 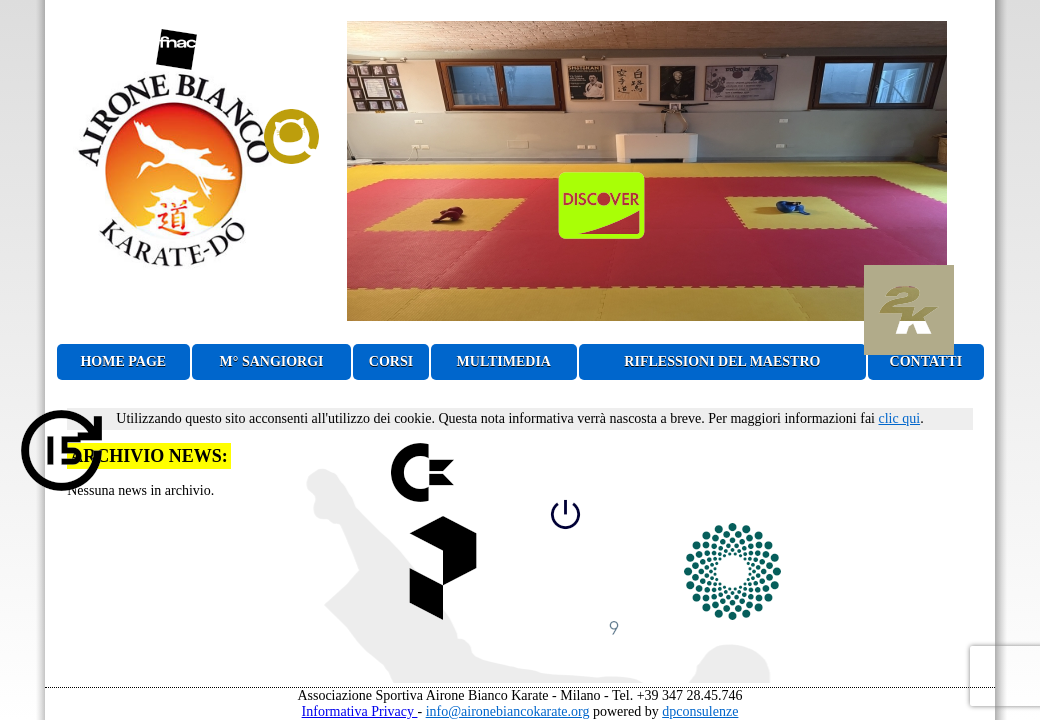 What do you see at coordinates (732, 571) in the screenshot?
I see `link to figshare research repository` at bounding box center [732, 571].